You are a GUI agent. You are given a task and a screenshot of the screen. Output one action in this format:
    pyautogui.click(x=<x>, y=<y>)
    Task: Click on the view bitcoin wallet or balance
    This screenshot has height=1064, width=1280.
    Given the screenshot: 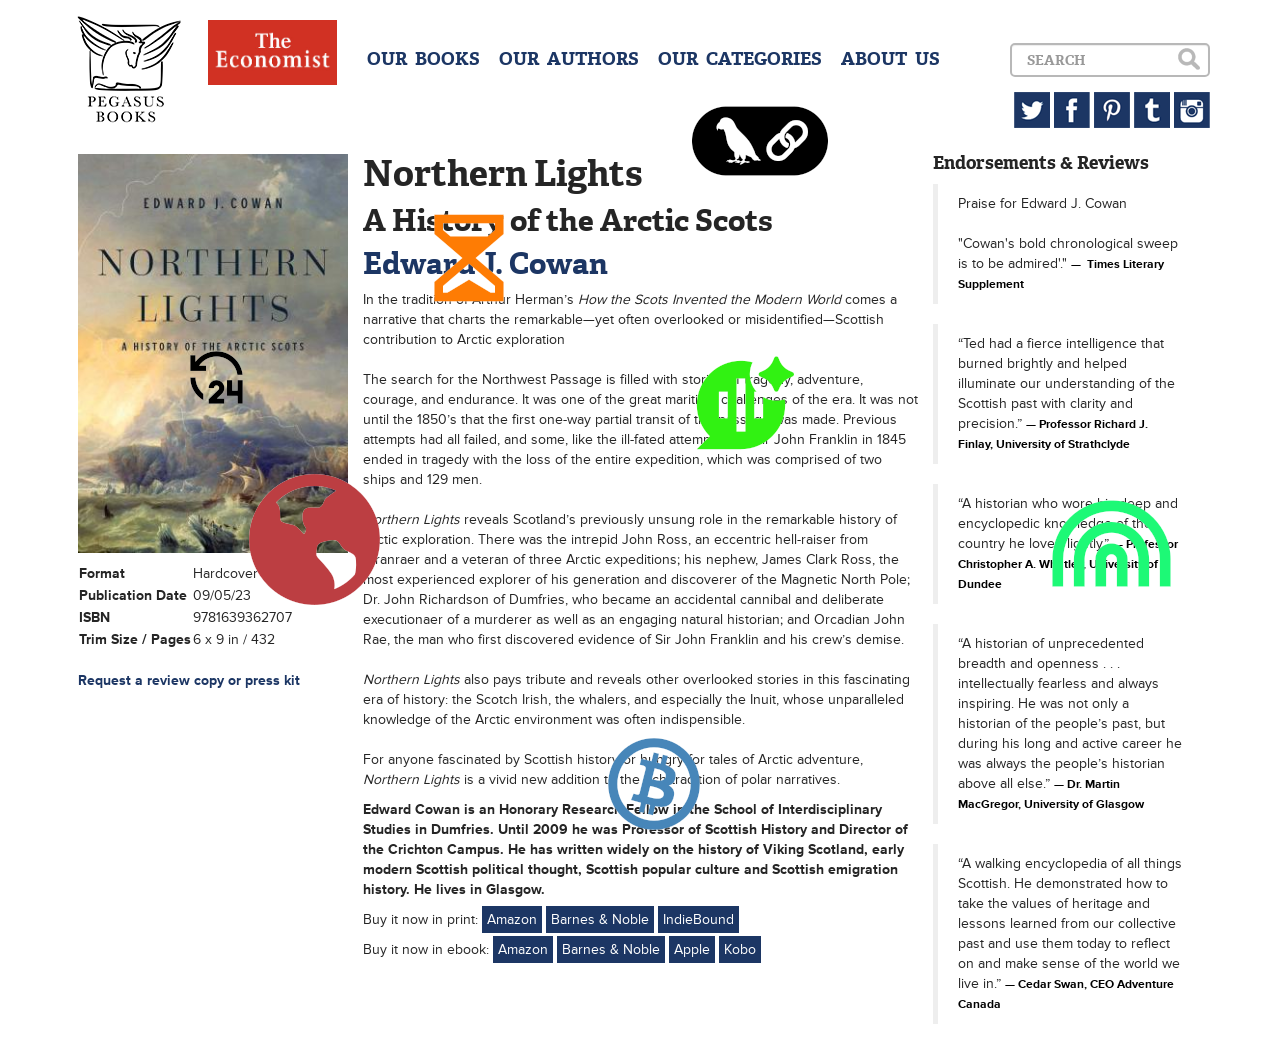 What is the action you would take?
    pyautogui.click(x=654, y=784)
    